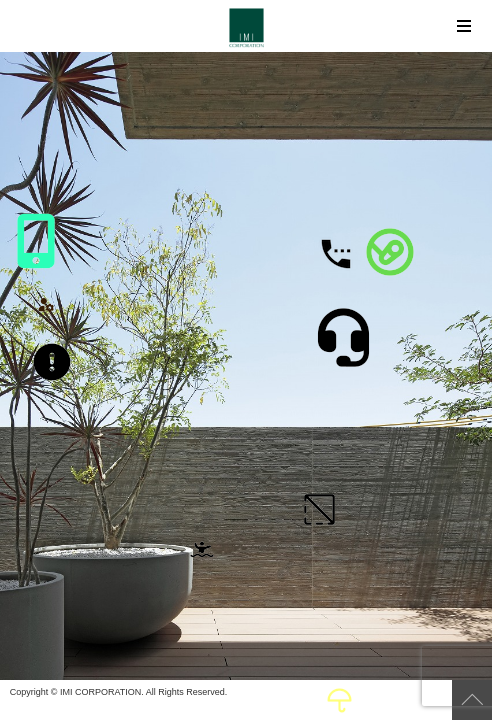 The width and height of the screenshot is (492, 720). Describe the element at coordinates (343, 337) in the screenshot. I see `contact customer support` at that location.